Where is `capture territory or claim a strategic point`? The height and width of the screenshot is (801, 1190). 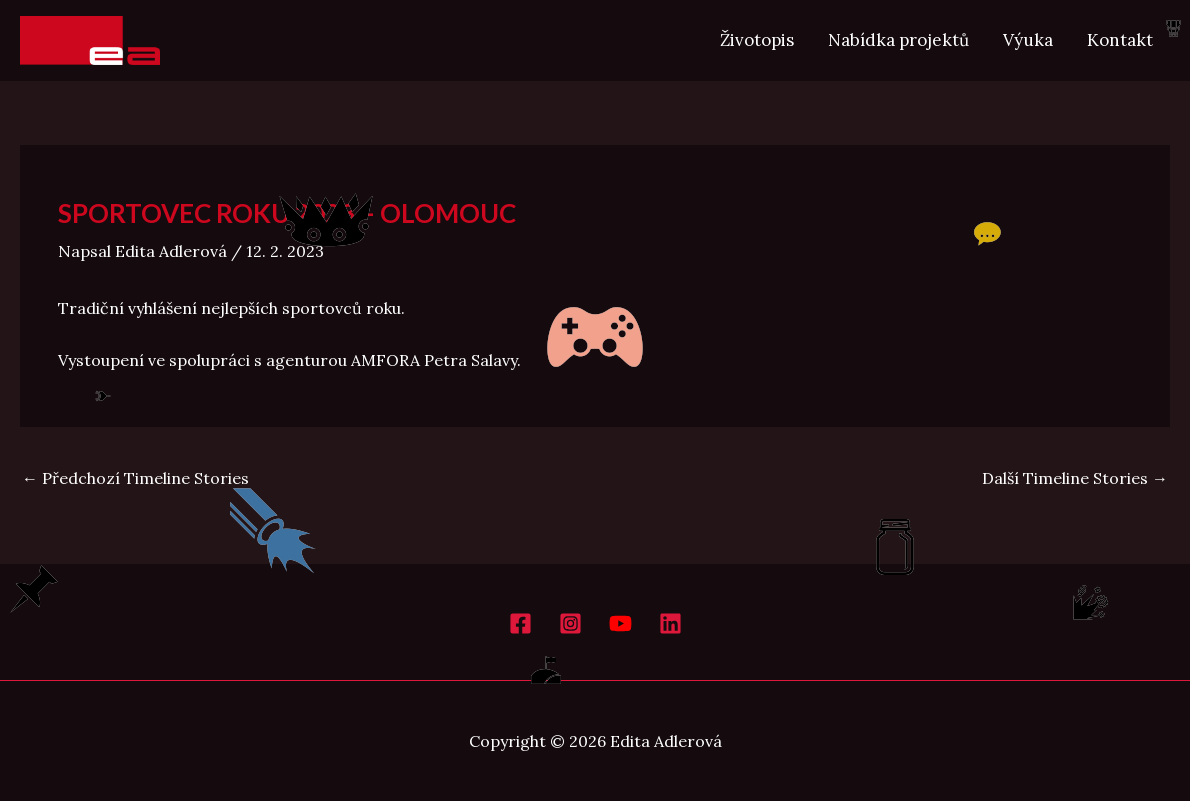 capture territory or claim a strategic point is located at coordinates (546, 669).